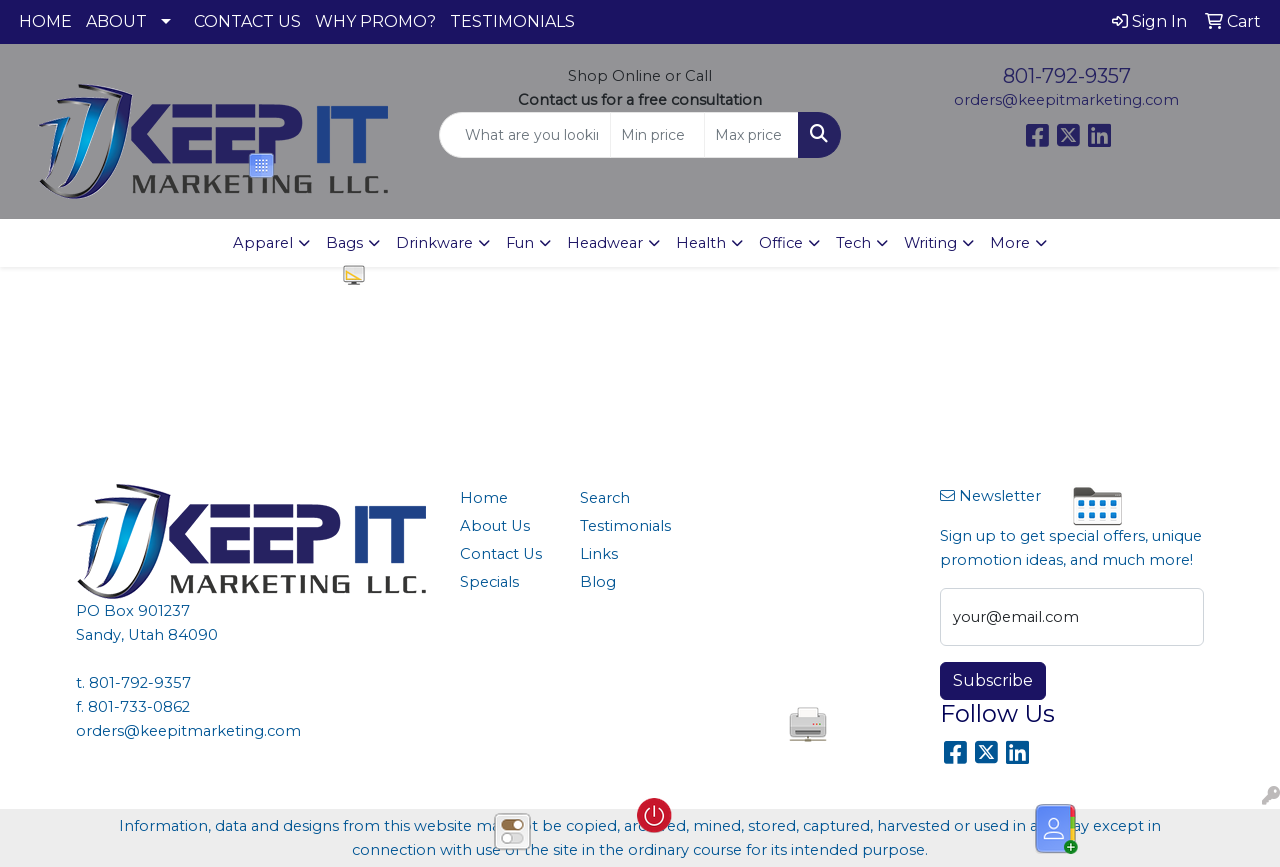  I want to click on access display settings and screen configuration, so click(354, 275).